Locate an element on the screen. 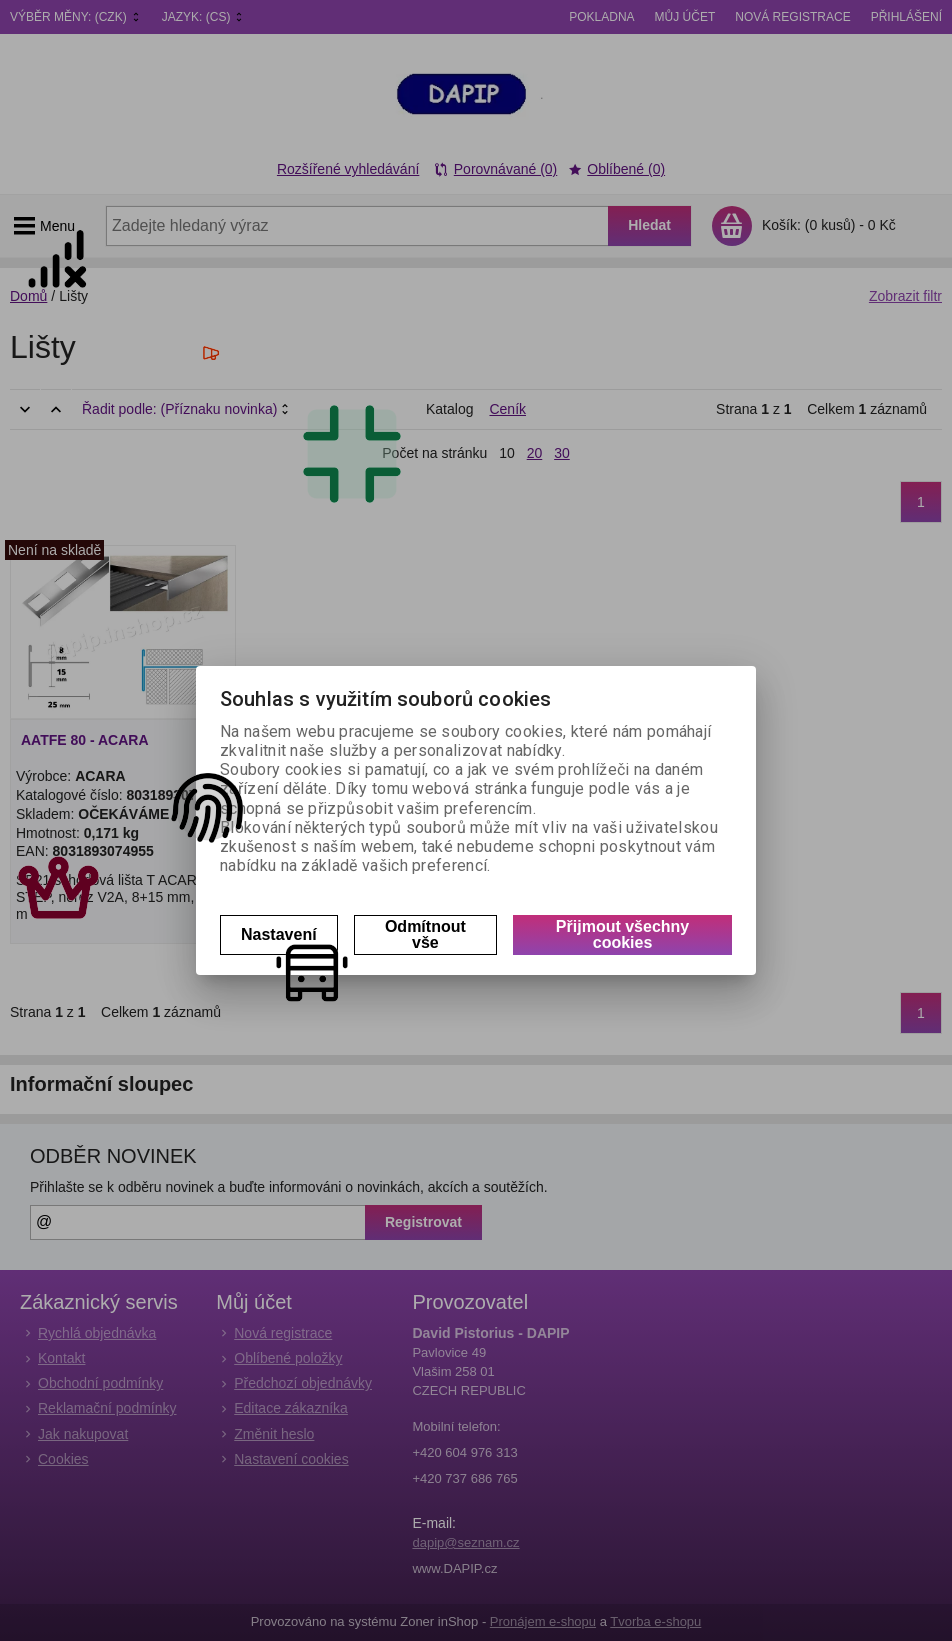 This screenshot has width=952, height=1641. authenticate with biometric fingerprint is located at coordinates (208, 808).